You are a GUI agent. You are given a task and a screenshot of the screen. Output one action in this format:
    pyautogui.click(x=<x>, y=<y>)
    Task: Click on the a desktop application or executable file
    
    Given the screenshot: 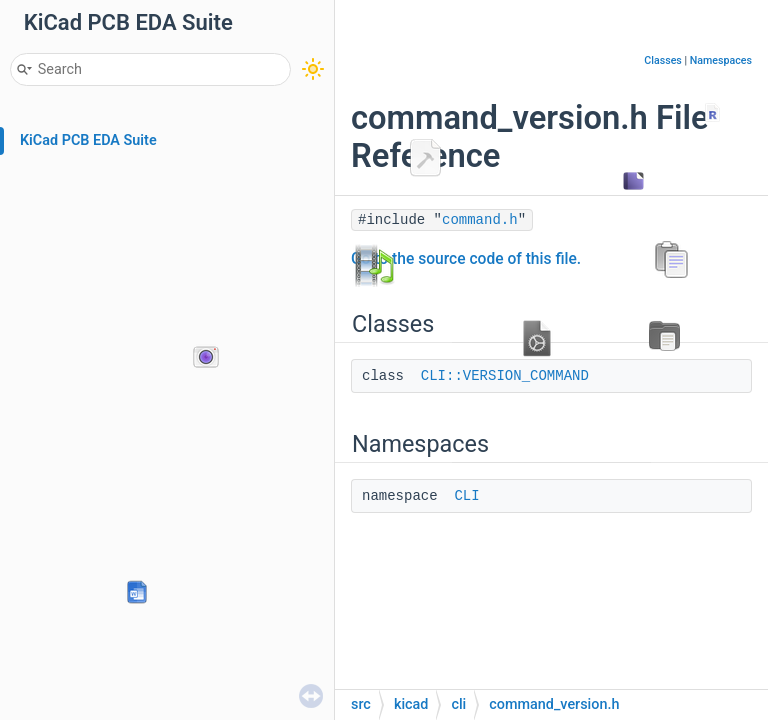 What is the action you would take?
    pyautogui.click(x=537, y=339)
    